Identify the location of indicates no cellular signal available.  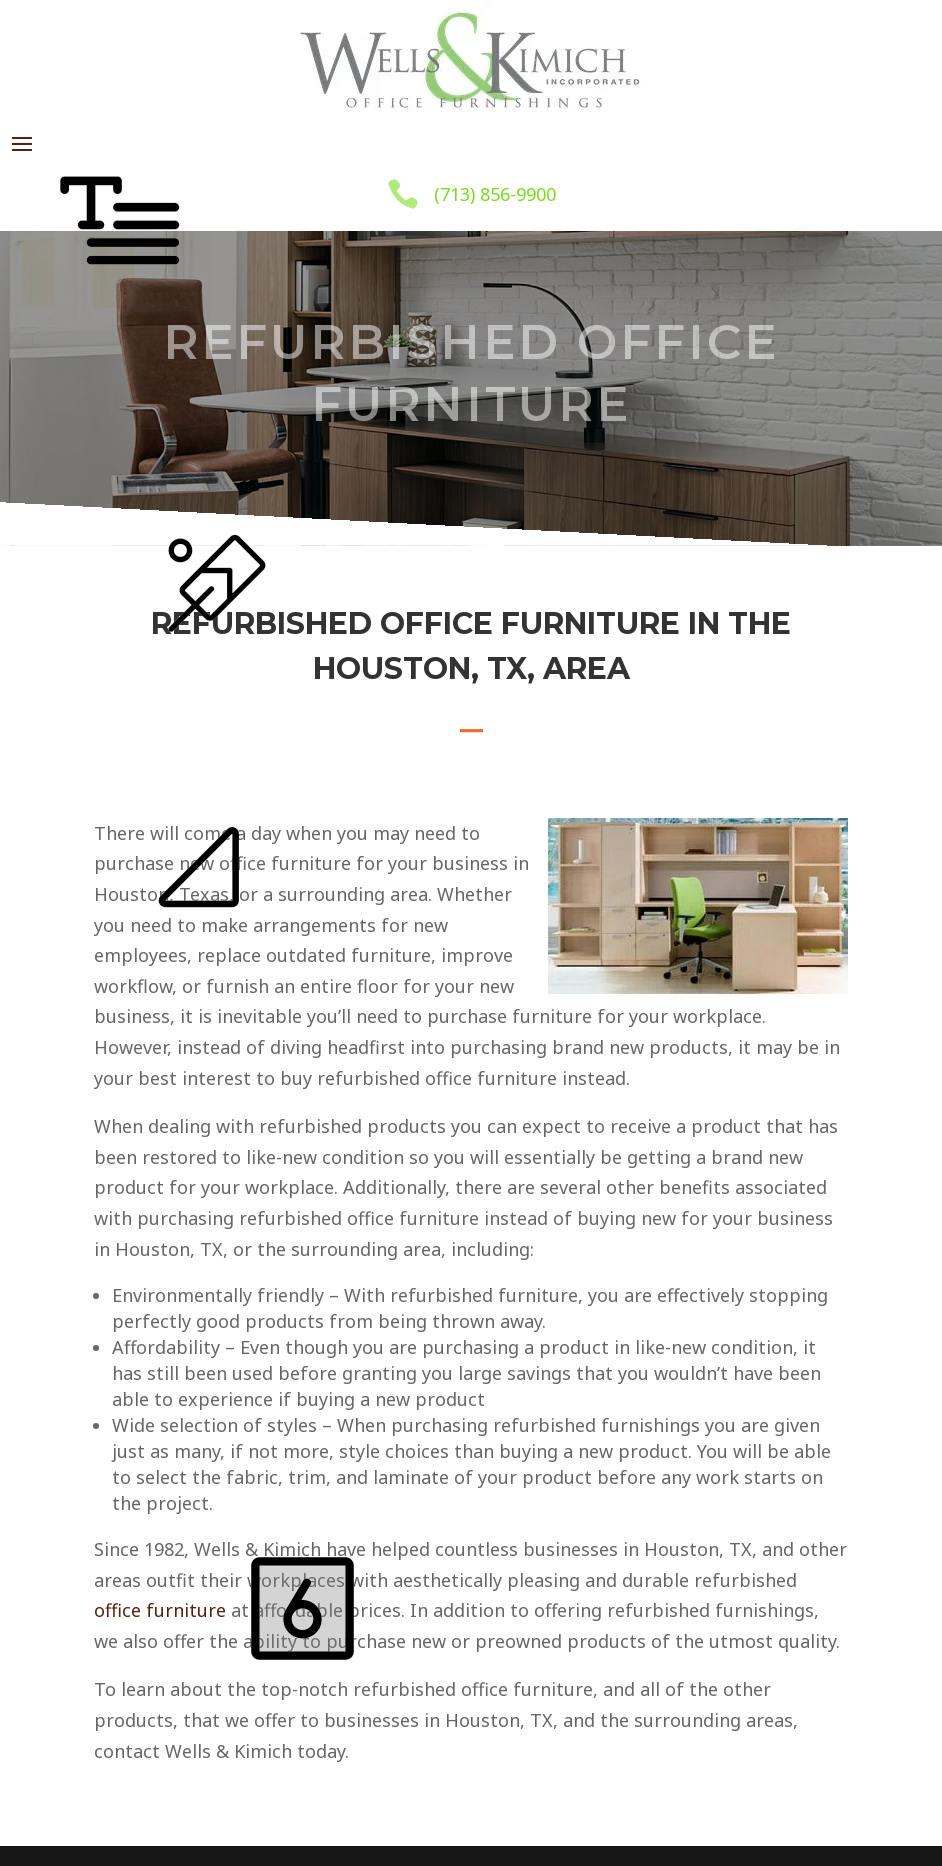
(205, 870).